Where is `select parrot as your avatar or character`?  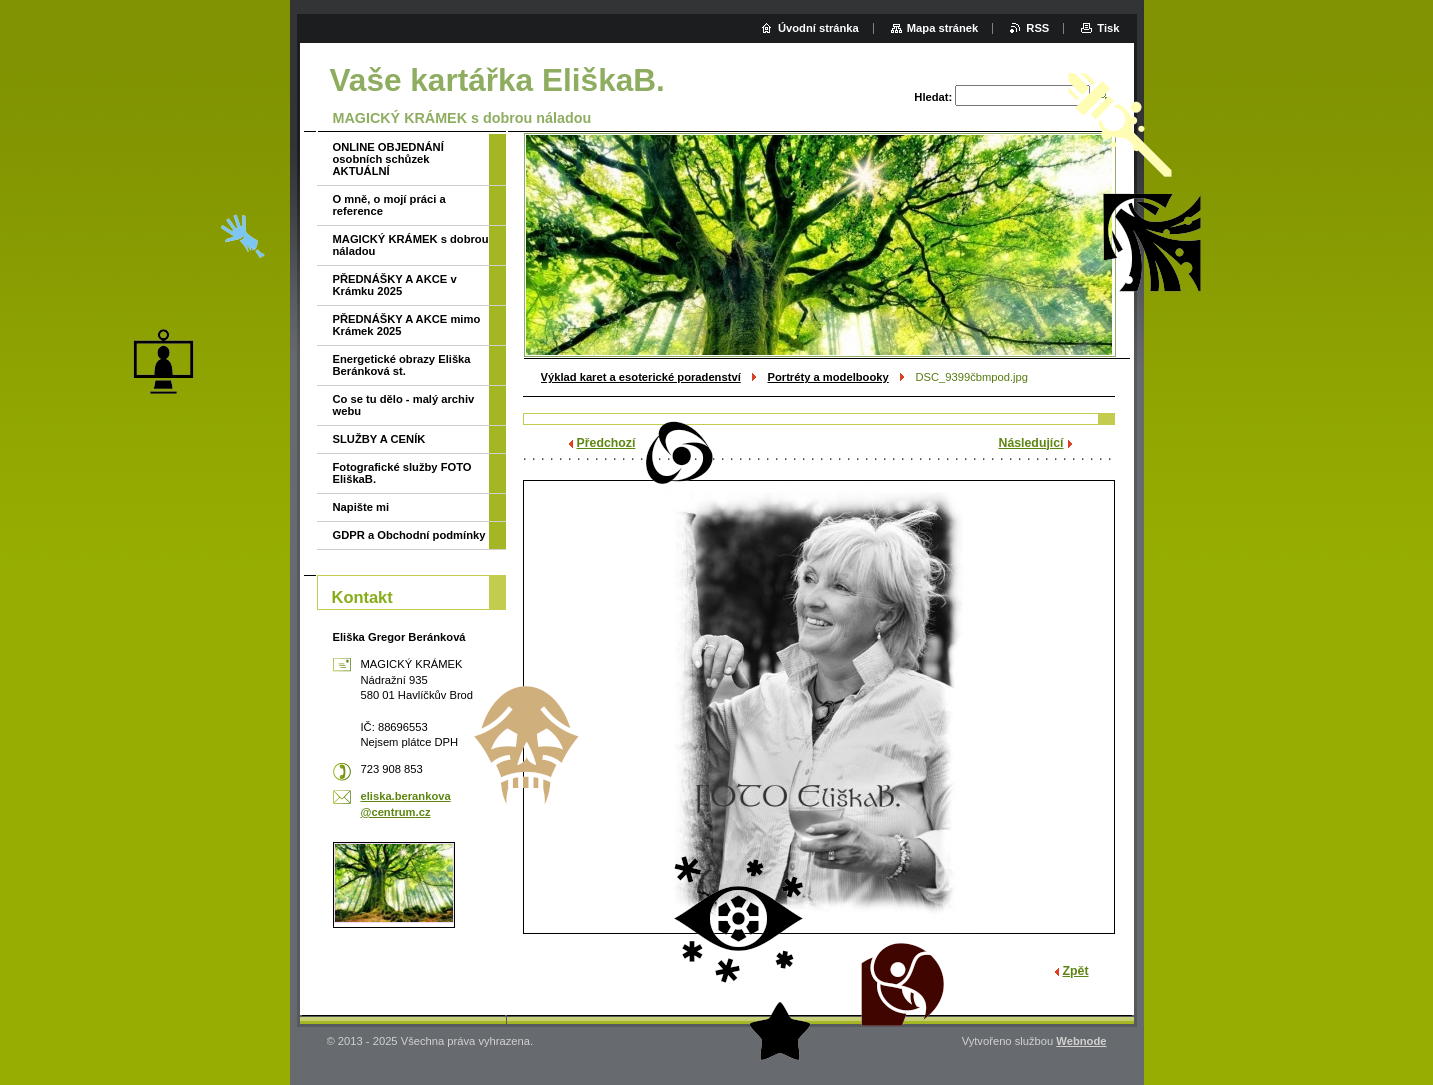 select parrot as your avatar or character is located at coordinates (902, 984).